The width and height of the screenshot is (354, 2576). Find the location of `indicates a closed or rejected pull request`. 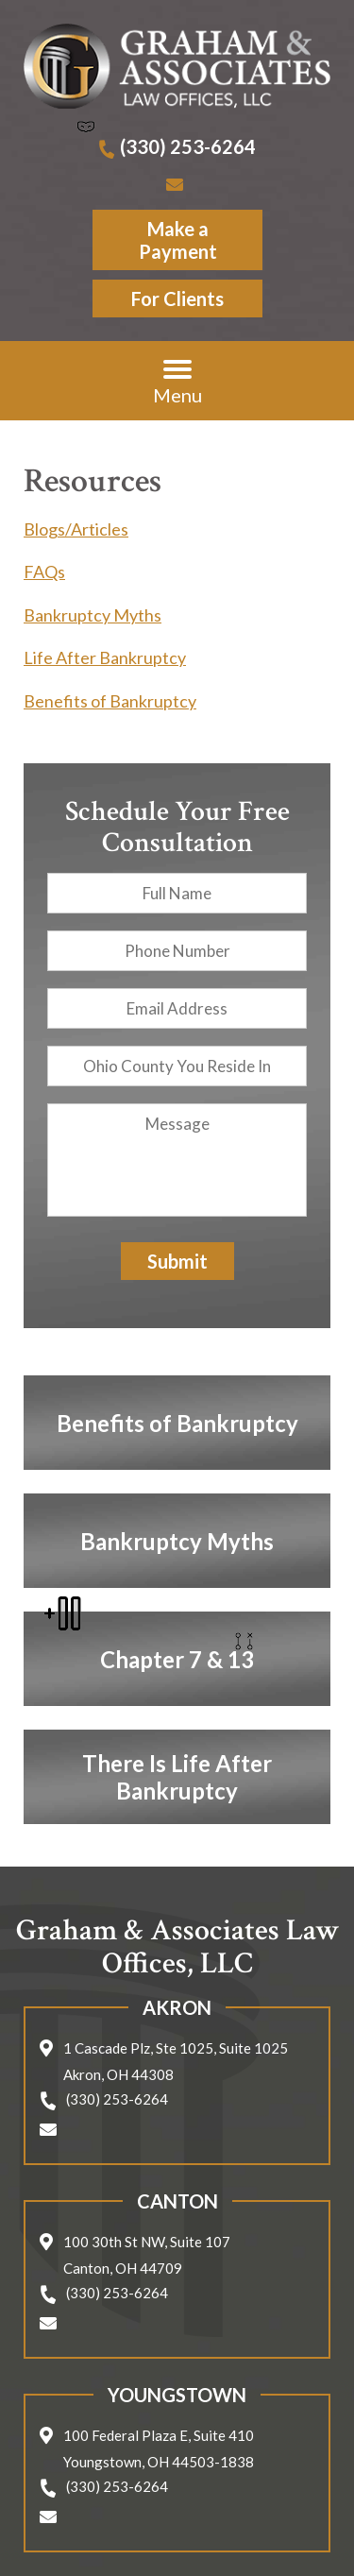

indicates a closed or rejected pull request is located at coordinates (244, 1641).